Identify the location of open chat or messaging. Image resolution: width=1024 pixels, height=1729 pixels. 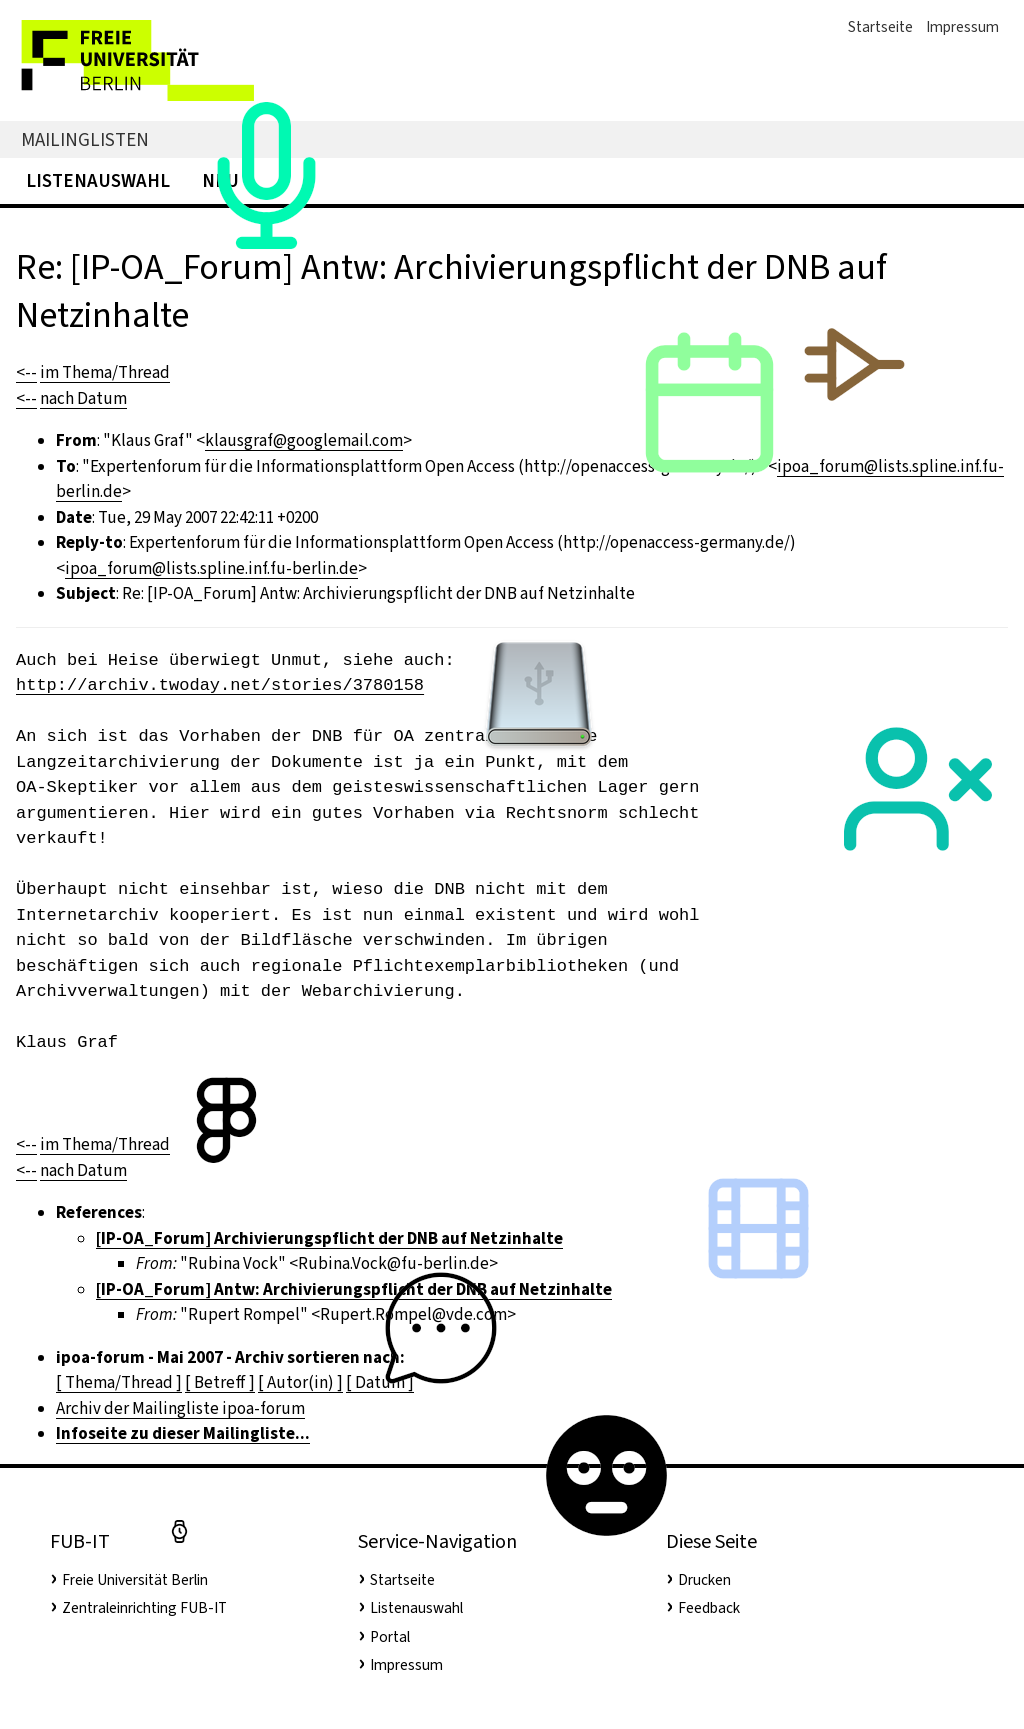
(441, 1328).